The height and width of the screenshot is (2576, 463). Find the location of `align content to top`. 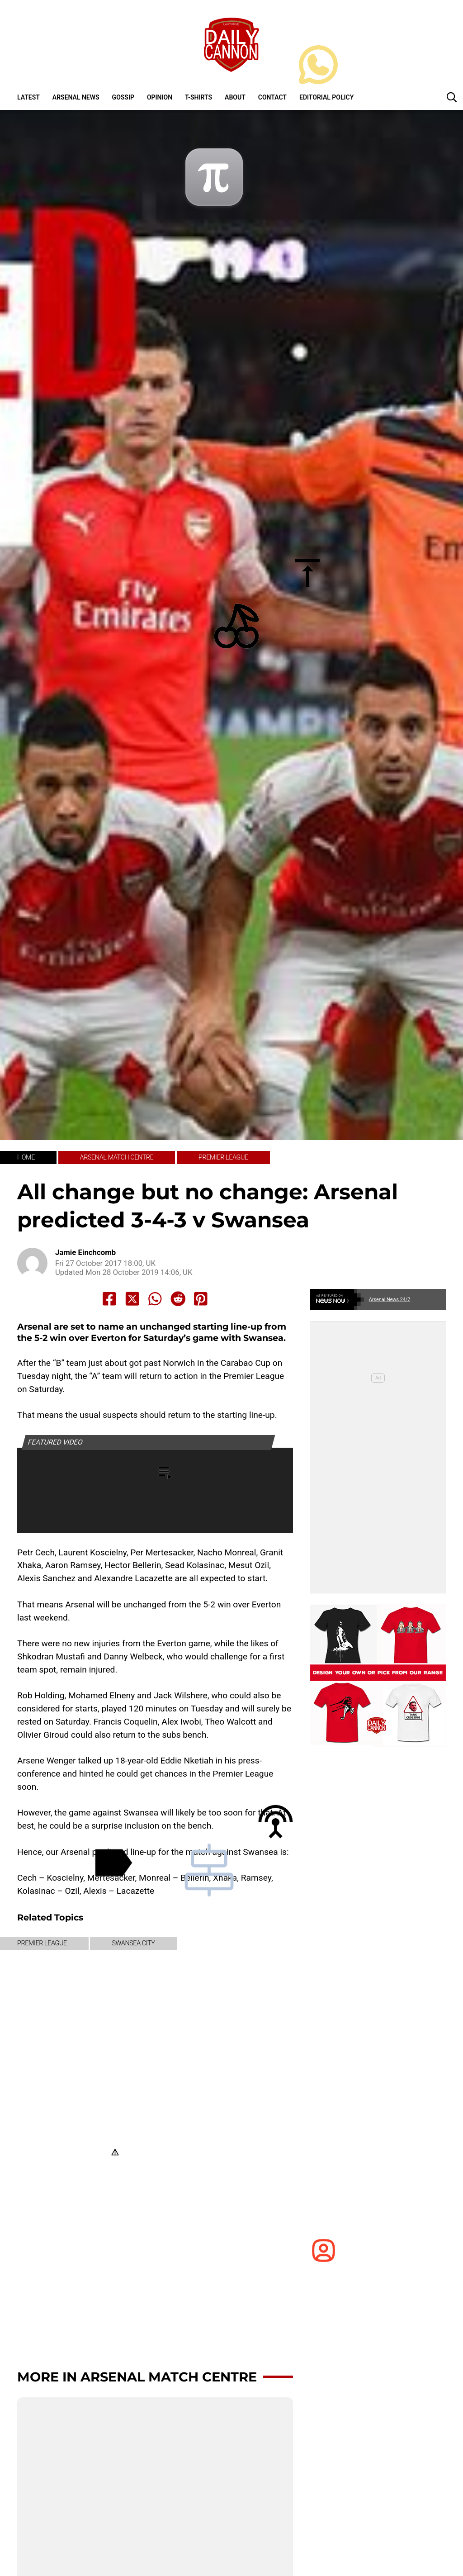

align content to top is located at coordinates (307, 573).